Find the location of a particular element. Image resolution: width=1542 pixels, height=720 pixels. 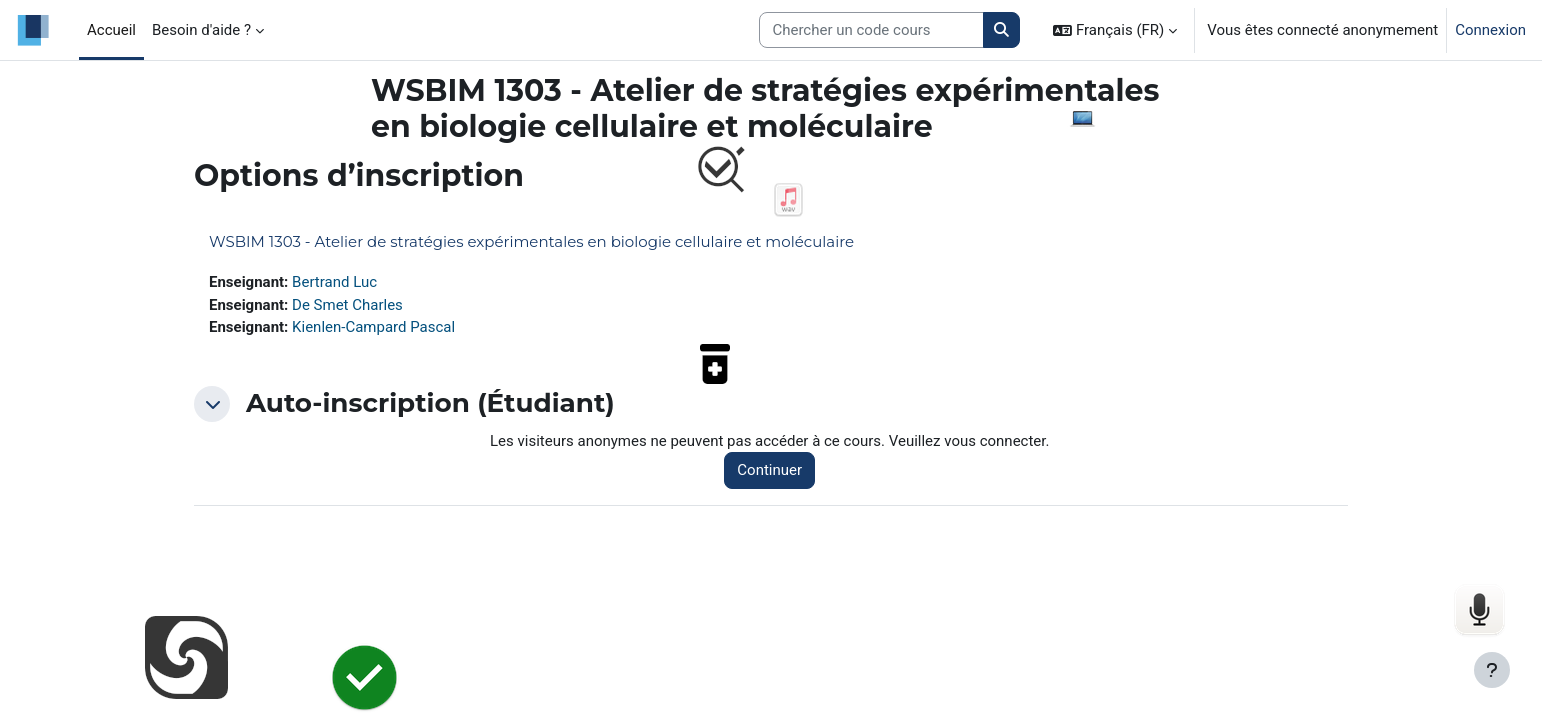

audio file in wav format is located at coordinates (788, 199).